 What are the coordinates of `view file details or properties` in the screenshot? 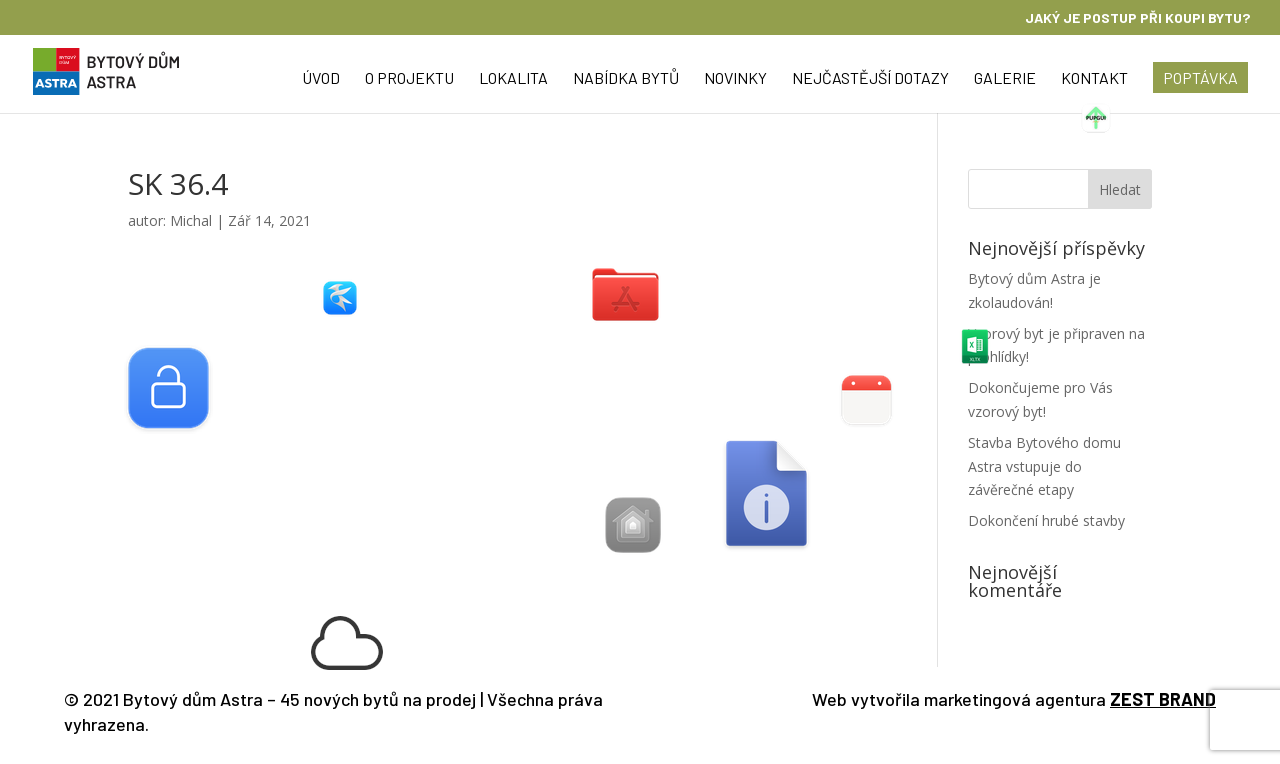 It's located at (766, 495).